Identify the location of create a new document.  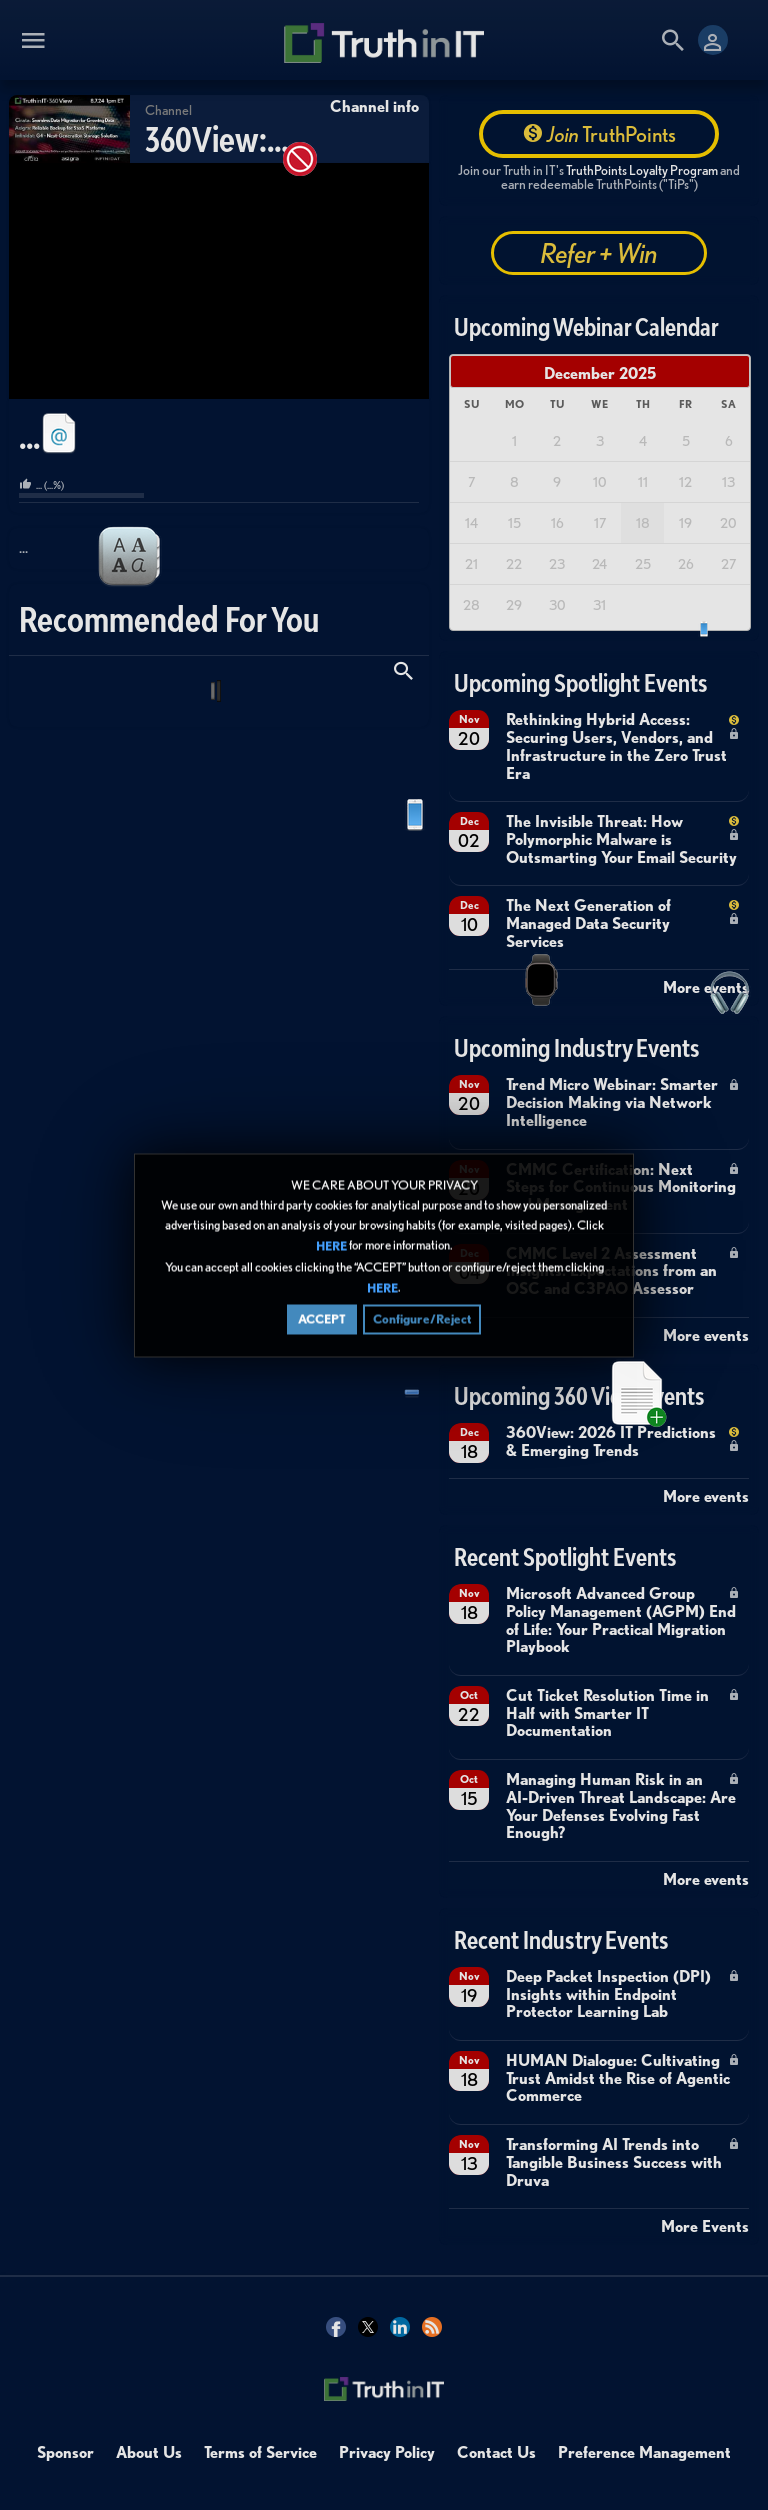
(637, 1393).